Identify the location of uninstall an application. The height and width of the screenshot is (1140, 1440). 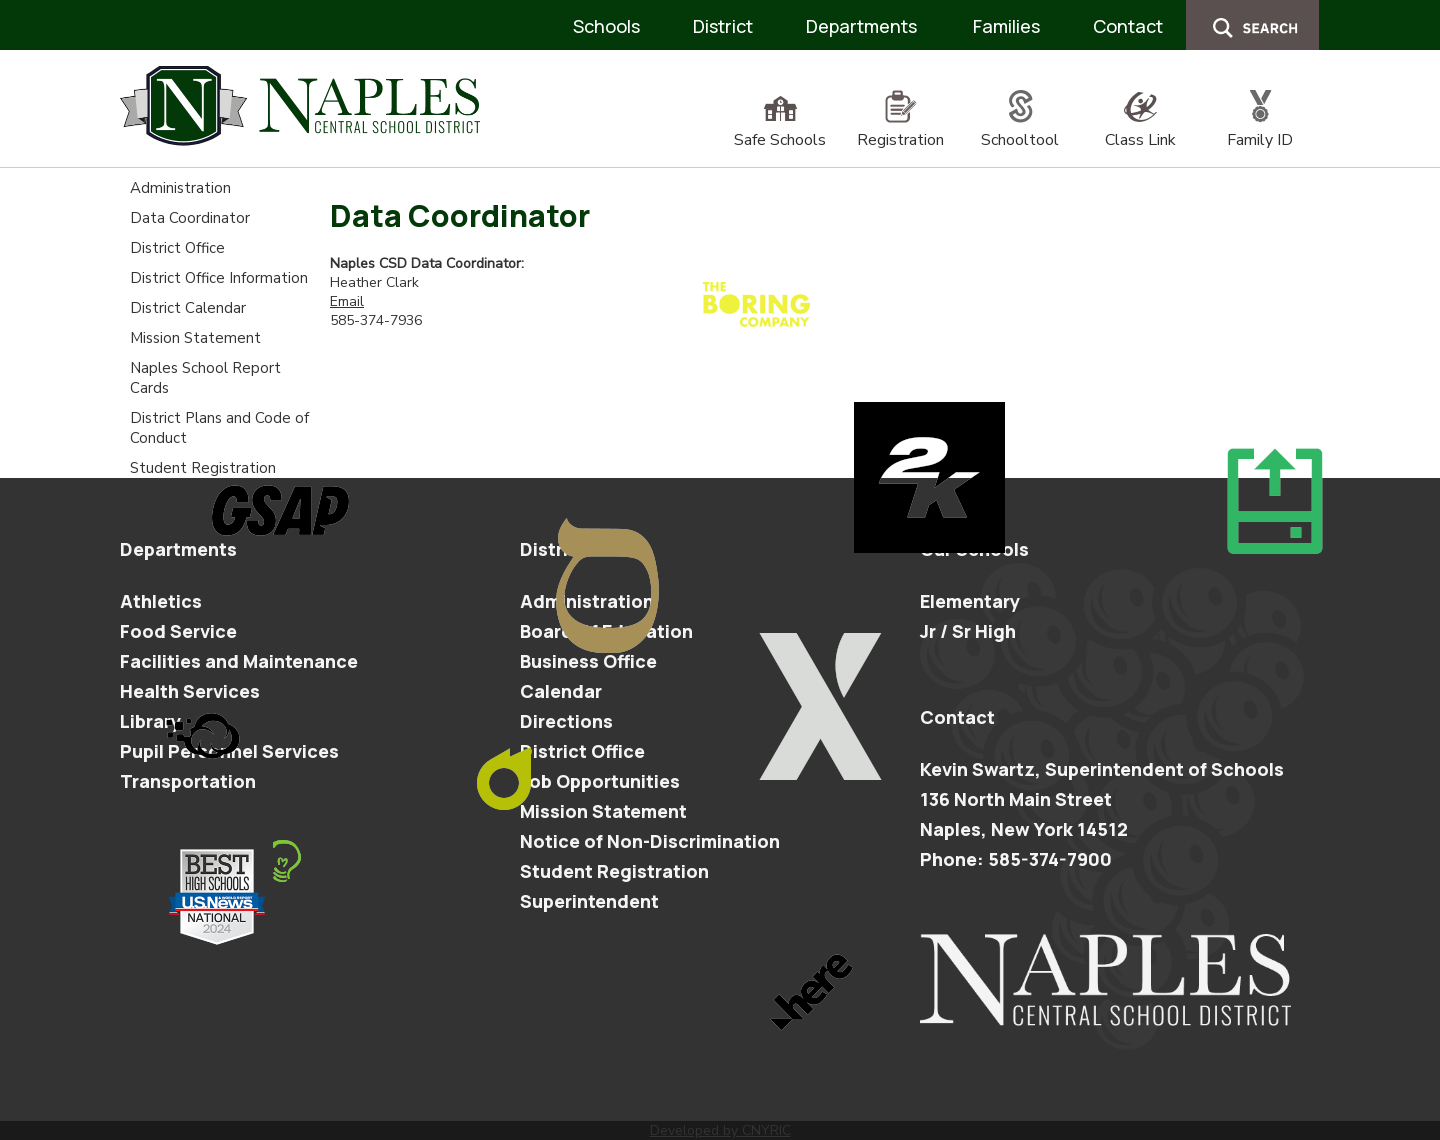
(1275, 501).